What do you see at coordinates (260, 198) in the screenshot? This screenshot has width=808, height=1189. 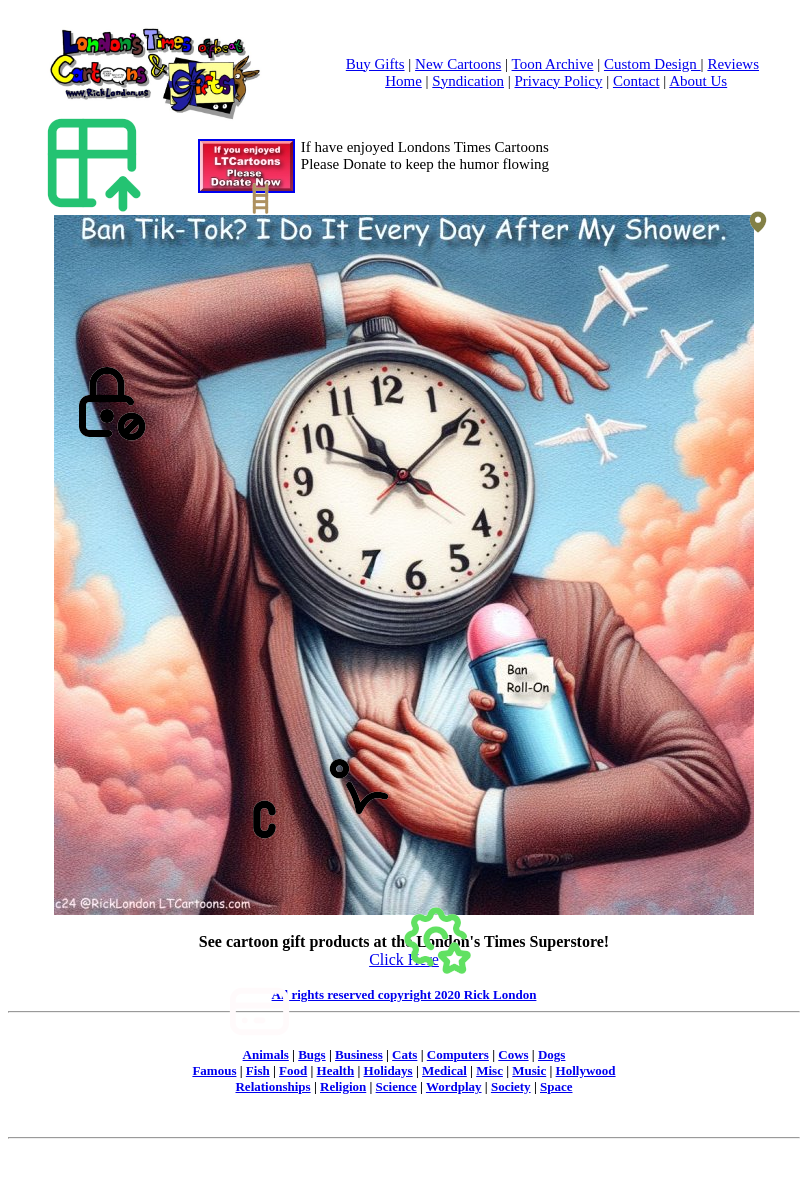 I see `access tools or equipment section` at bounding box center [260, 198].